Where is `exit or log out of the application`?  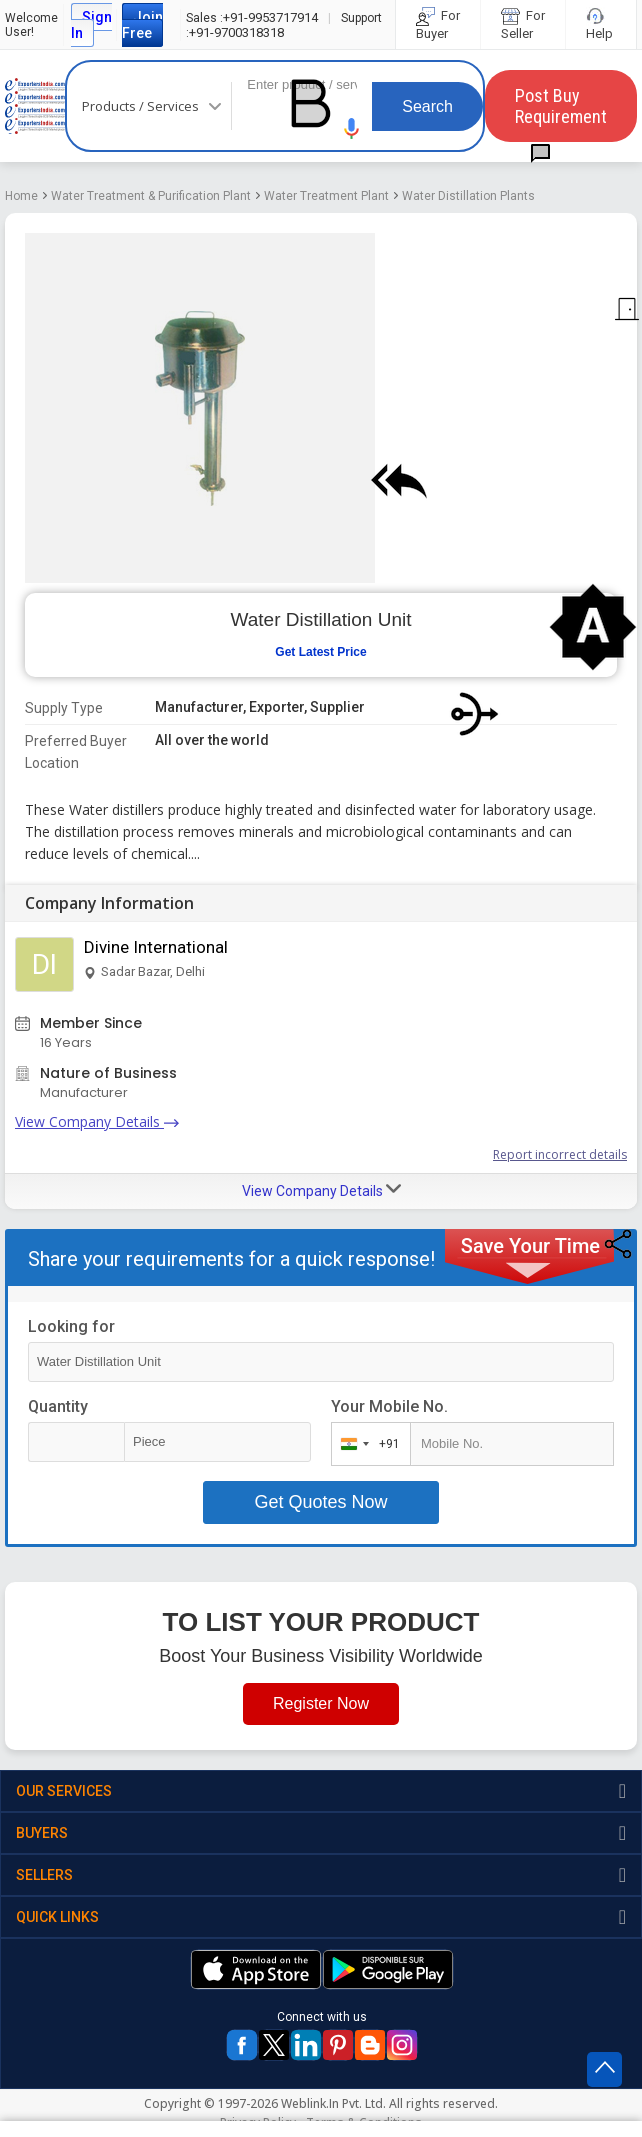 exit or log out of the application is located at coordinates (627, 309).